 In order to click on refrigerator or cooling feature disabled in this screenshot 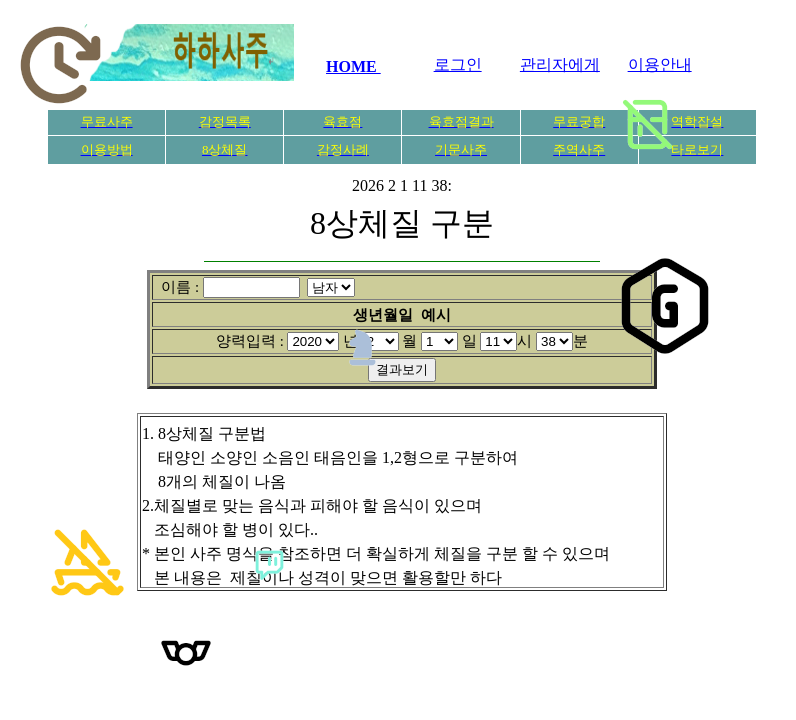, I will do `click(647, 124)`.